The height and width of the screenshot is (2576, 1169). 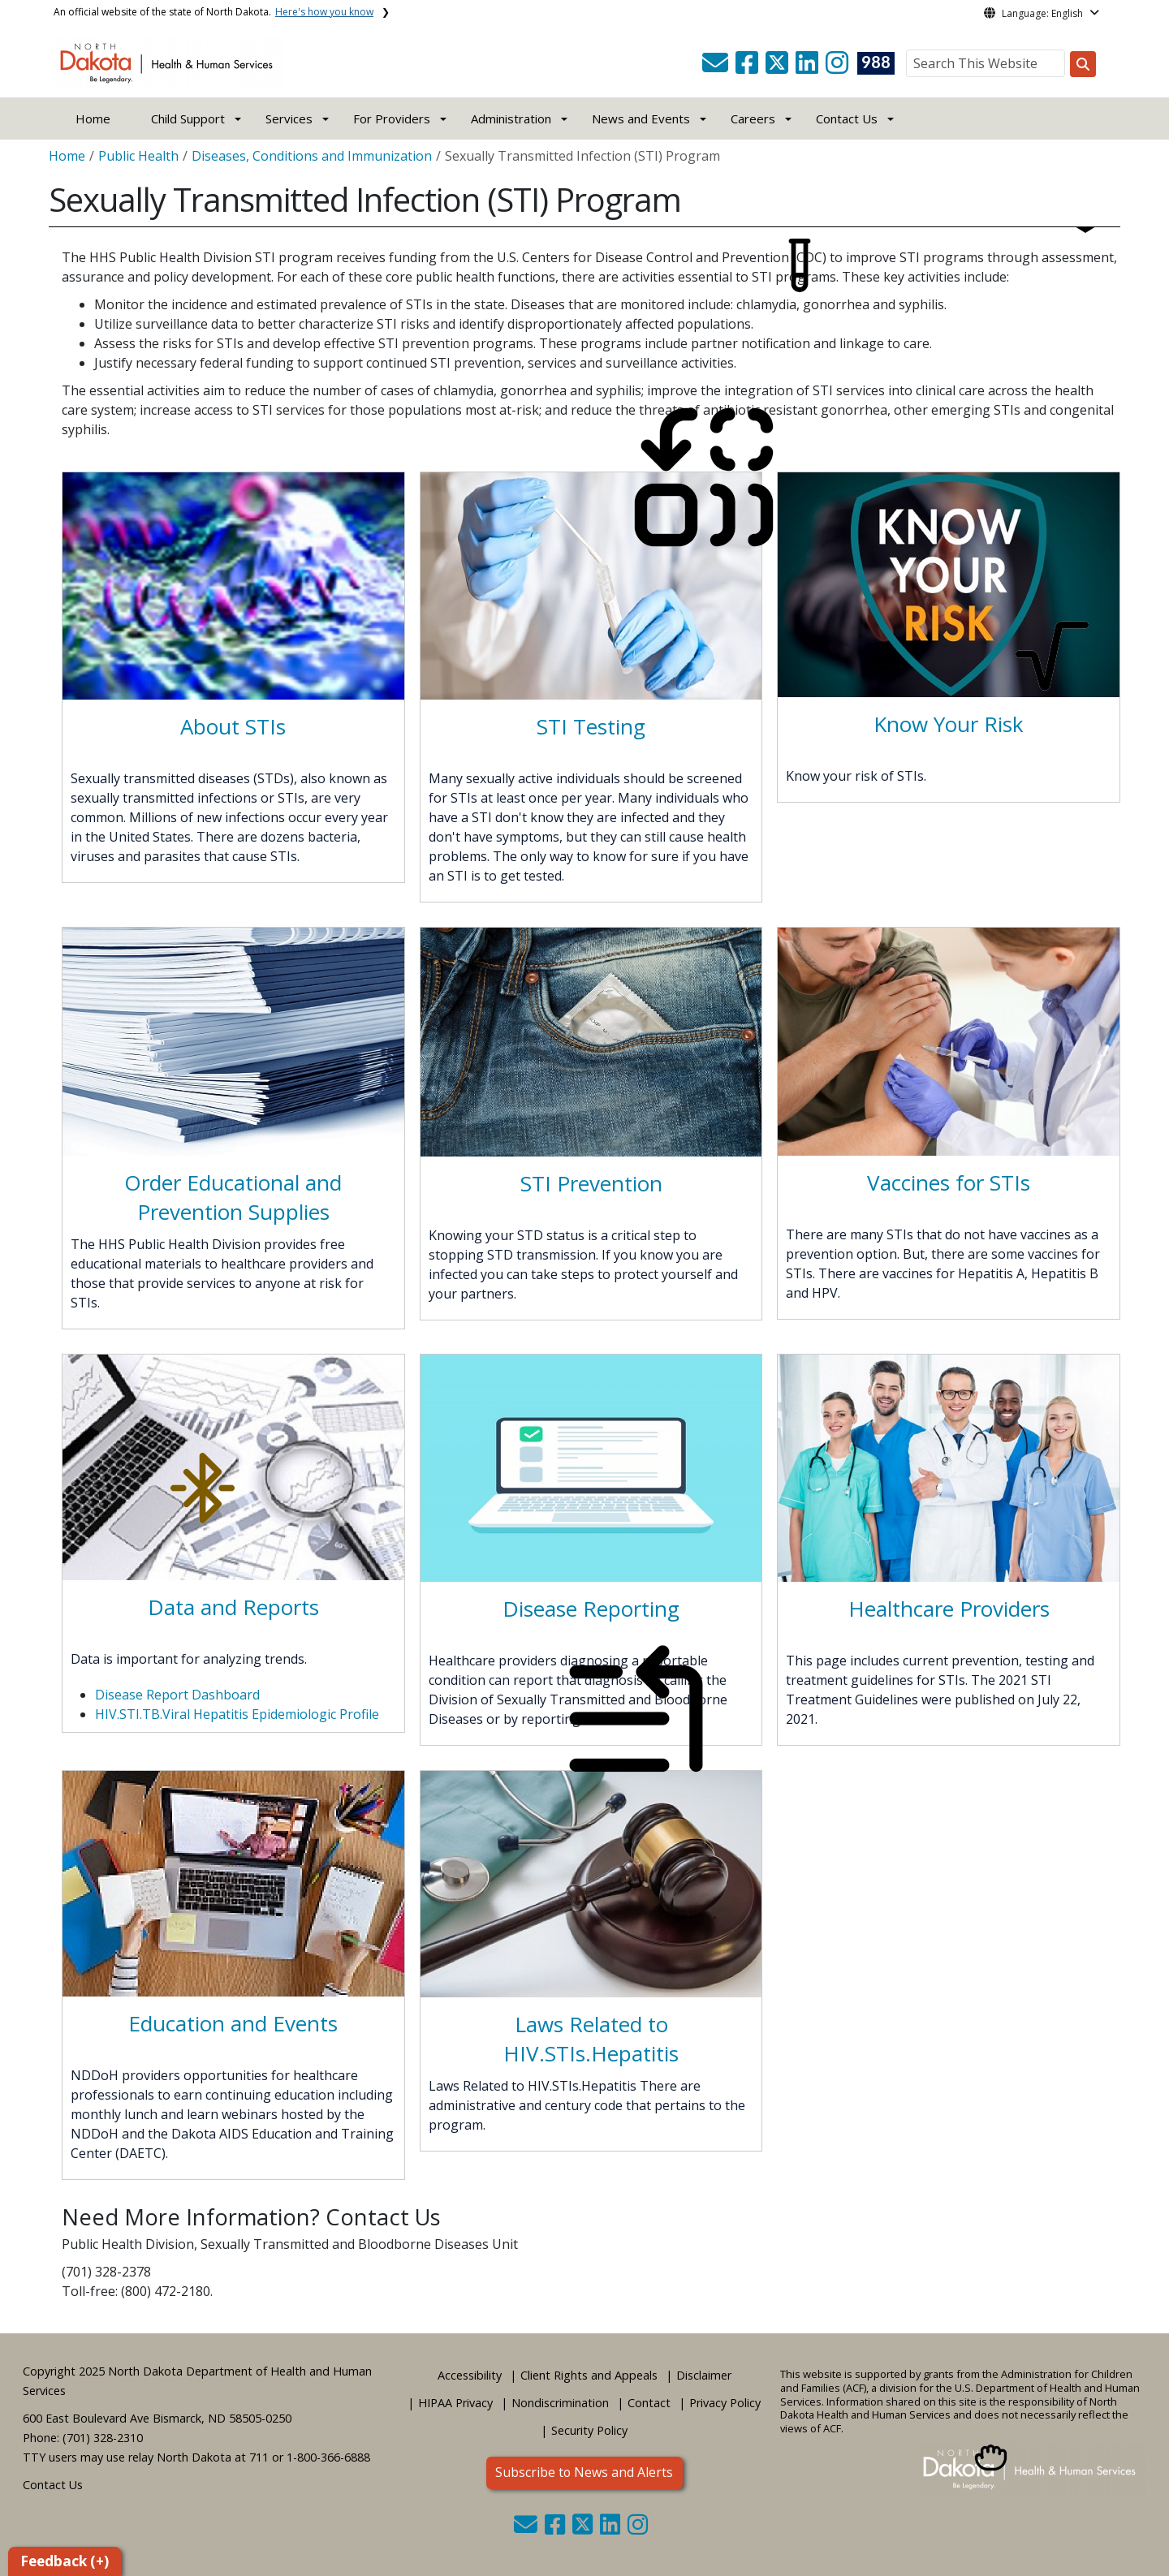 I want to click on square root mathematical operation, so click(x=1052, y=654).